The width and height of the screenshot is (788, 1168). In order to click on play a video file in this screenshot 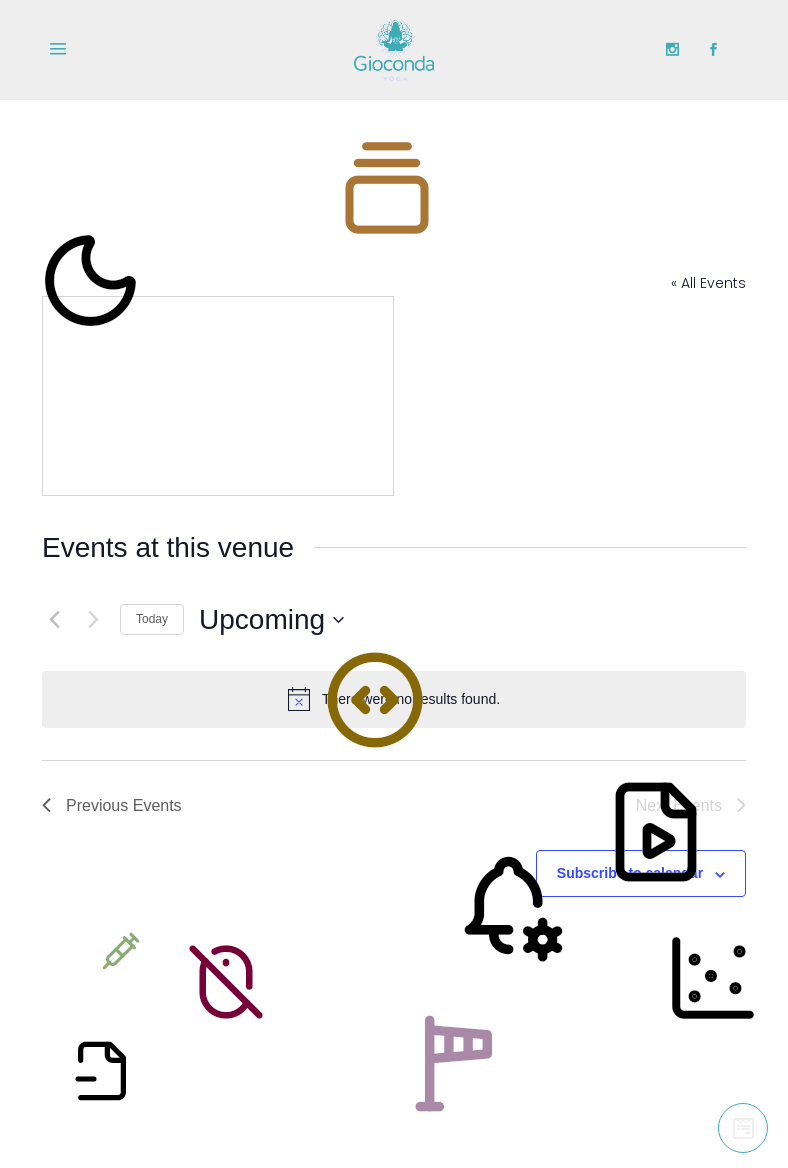, I will do `click(656, 832)`.